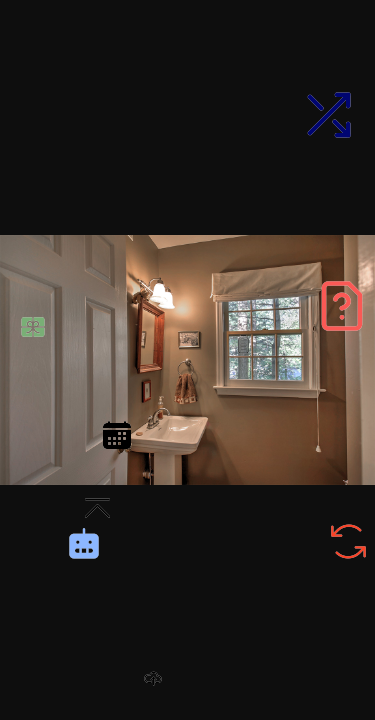 The width and height of the screenshot is (375, 720). Describe the element at coordinates (328, 115) in the screenshot. I see `shuffle playlist or queue order` at that location.